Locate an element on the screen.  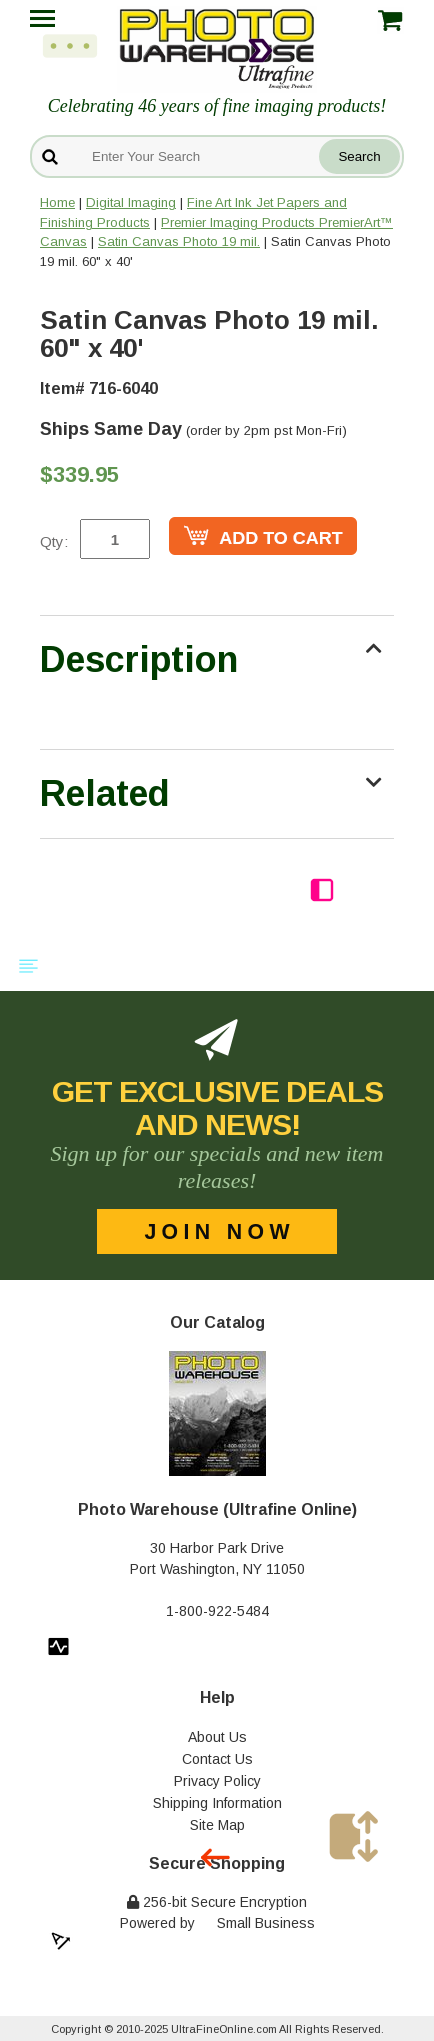
view health or heart rate data is located at coordinates (58, 1646).